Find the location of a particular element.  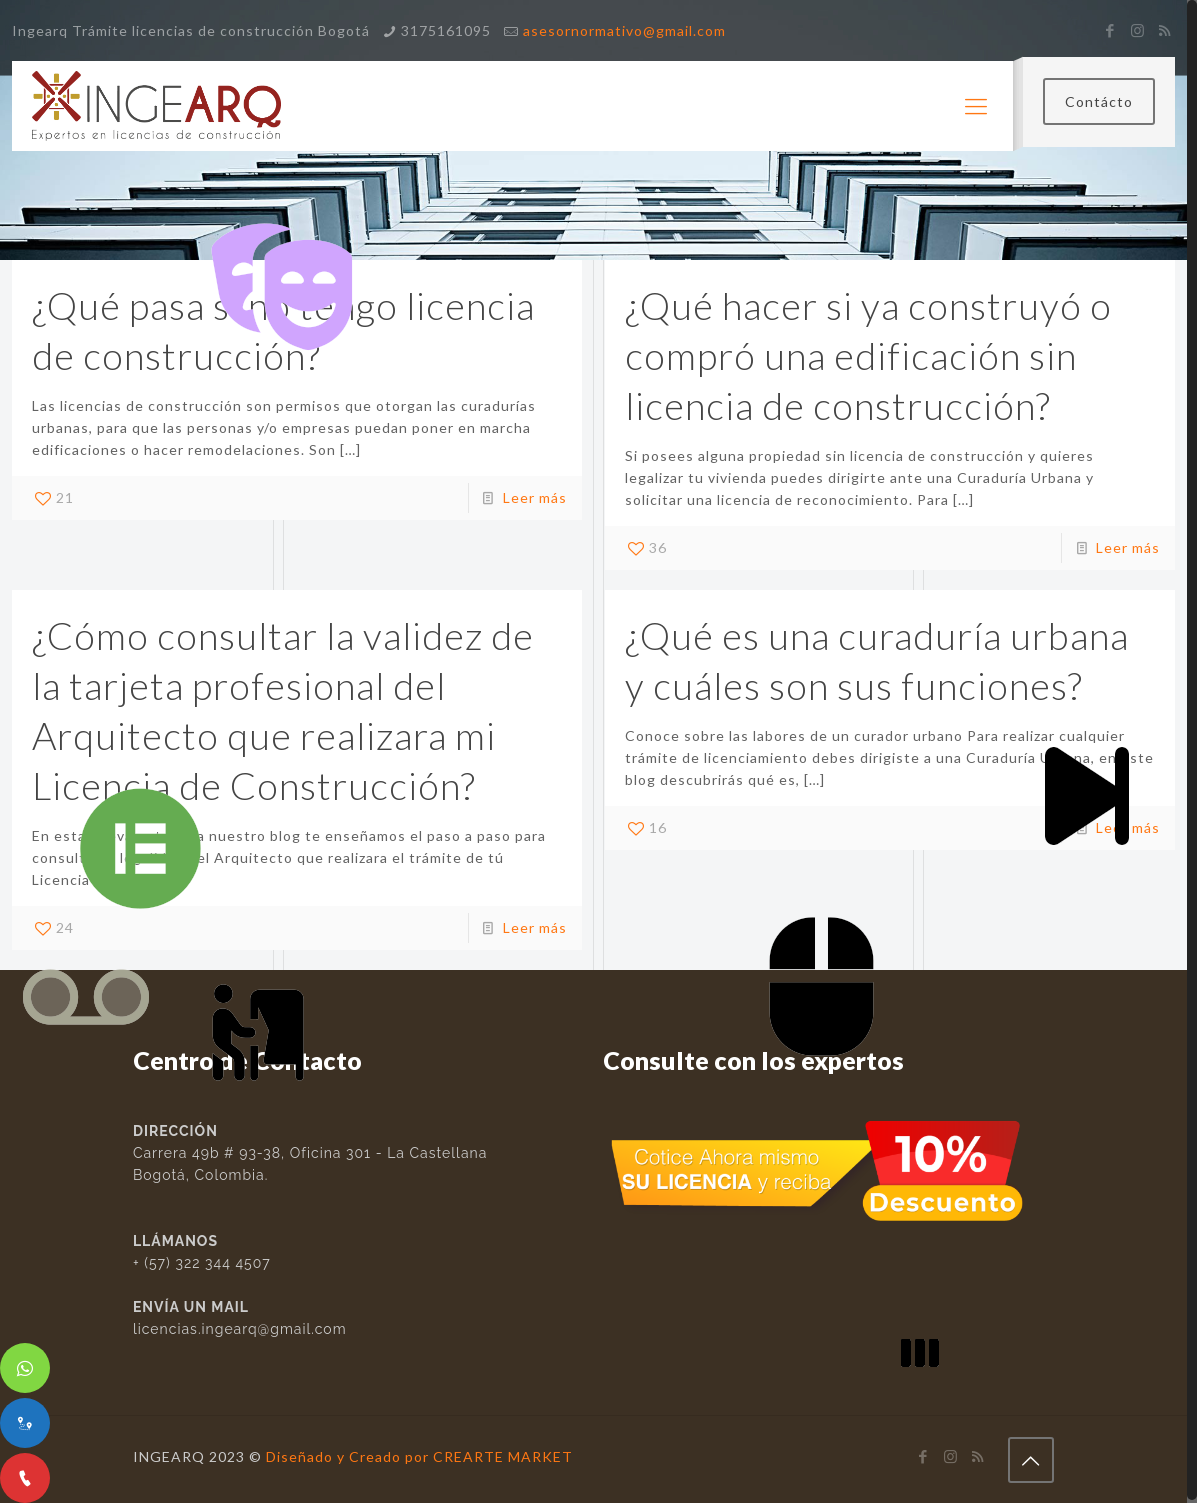

mouse input device indicator is located at coordinates (821, 986).